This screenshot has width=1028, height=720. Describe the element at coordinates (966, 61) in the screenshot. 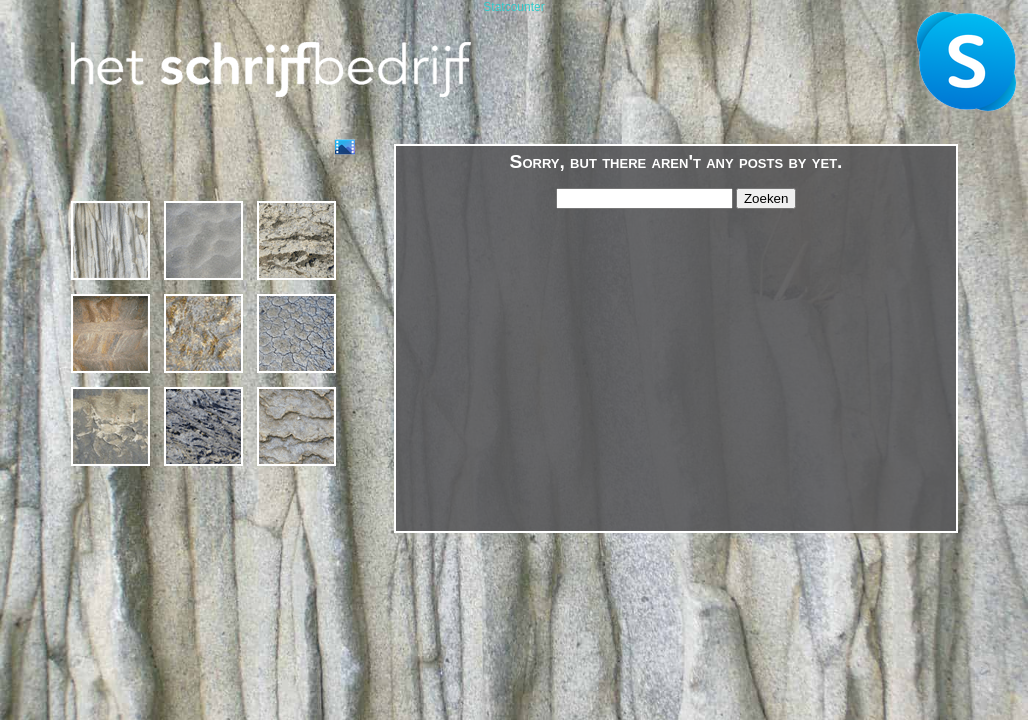

I see `open skype app` at that location.